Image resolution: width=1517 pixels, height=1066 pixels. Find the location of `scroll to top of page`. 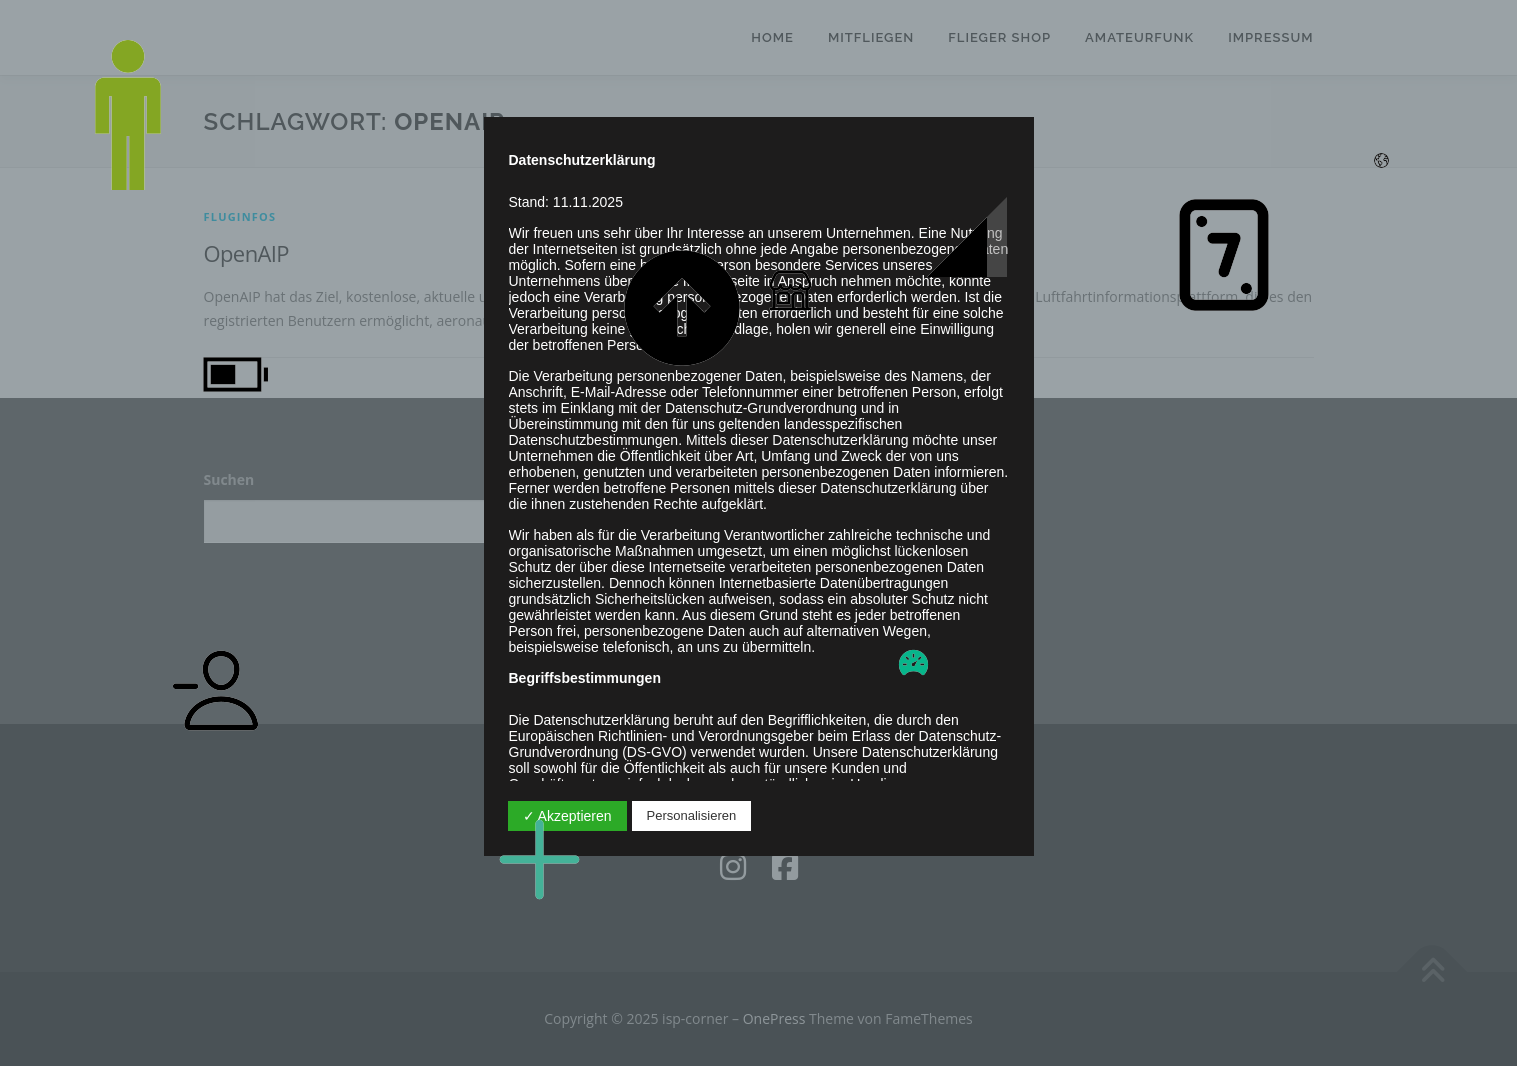

scroll to top of page is located at coordinates (682, 308).